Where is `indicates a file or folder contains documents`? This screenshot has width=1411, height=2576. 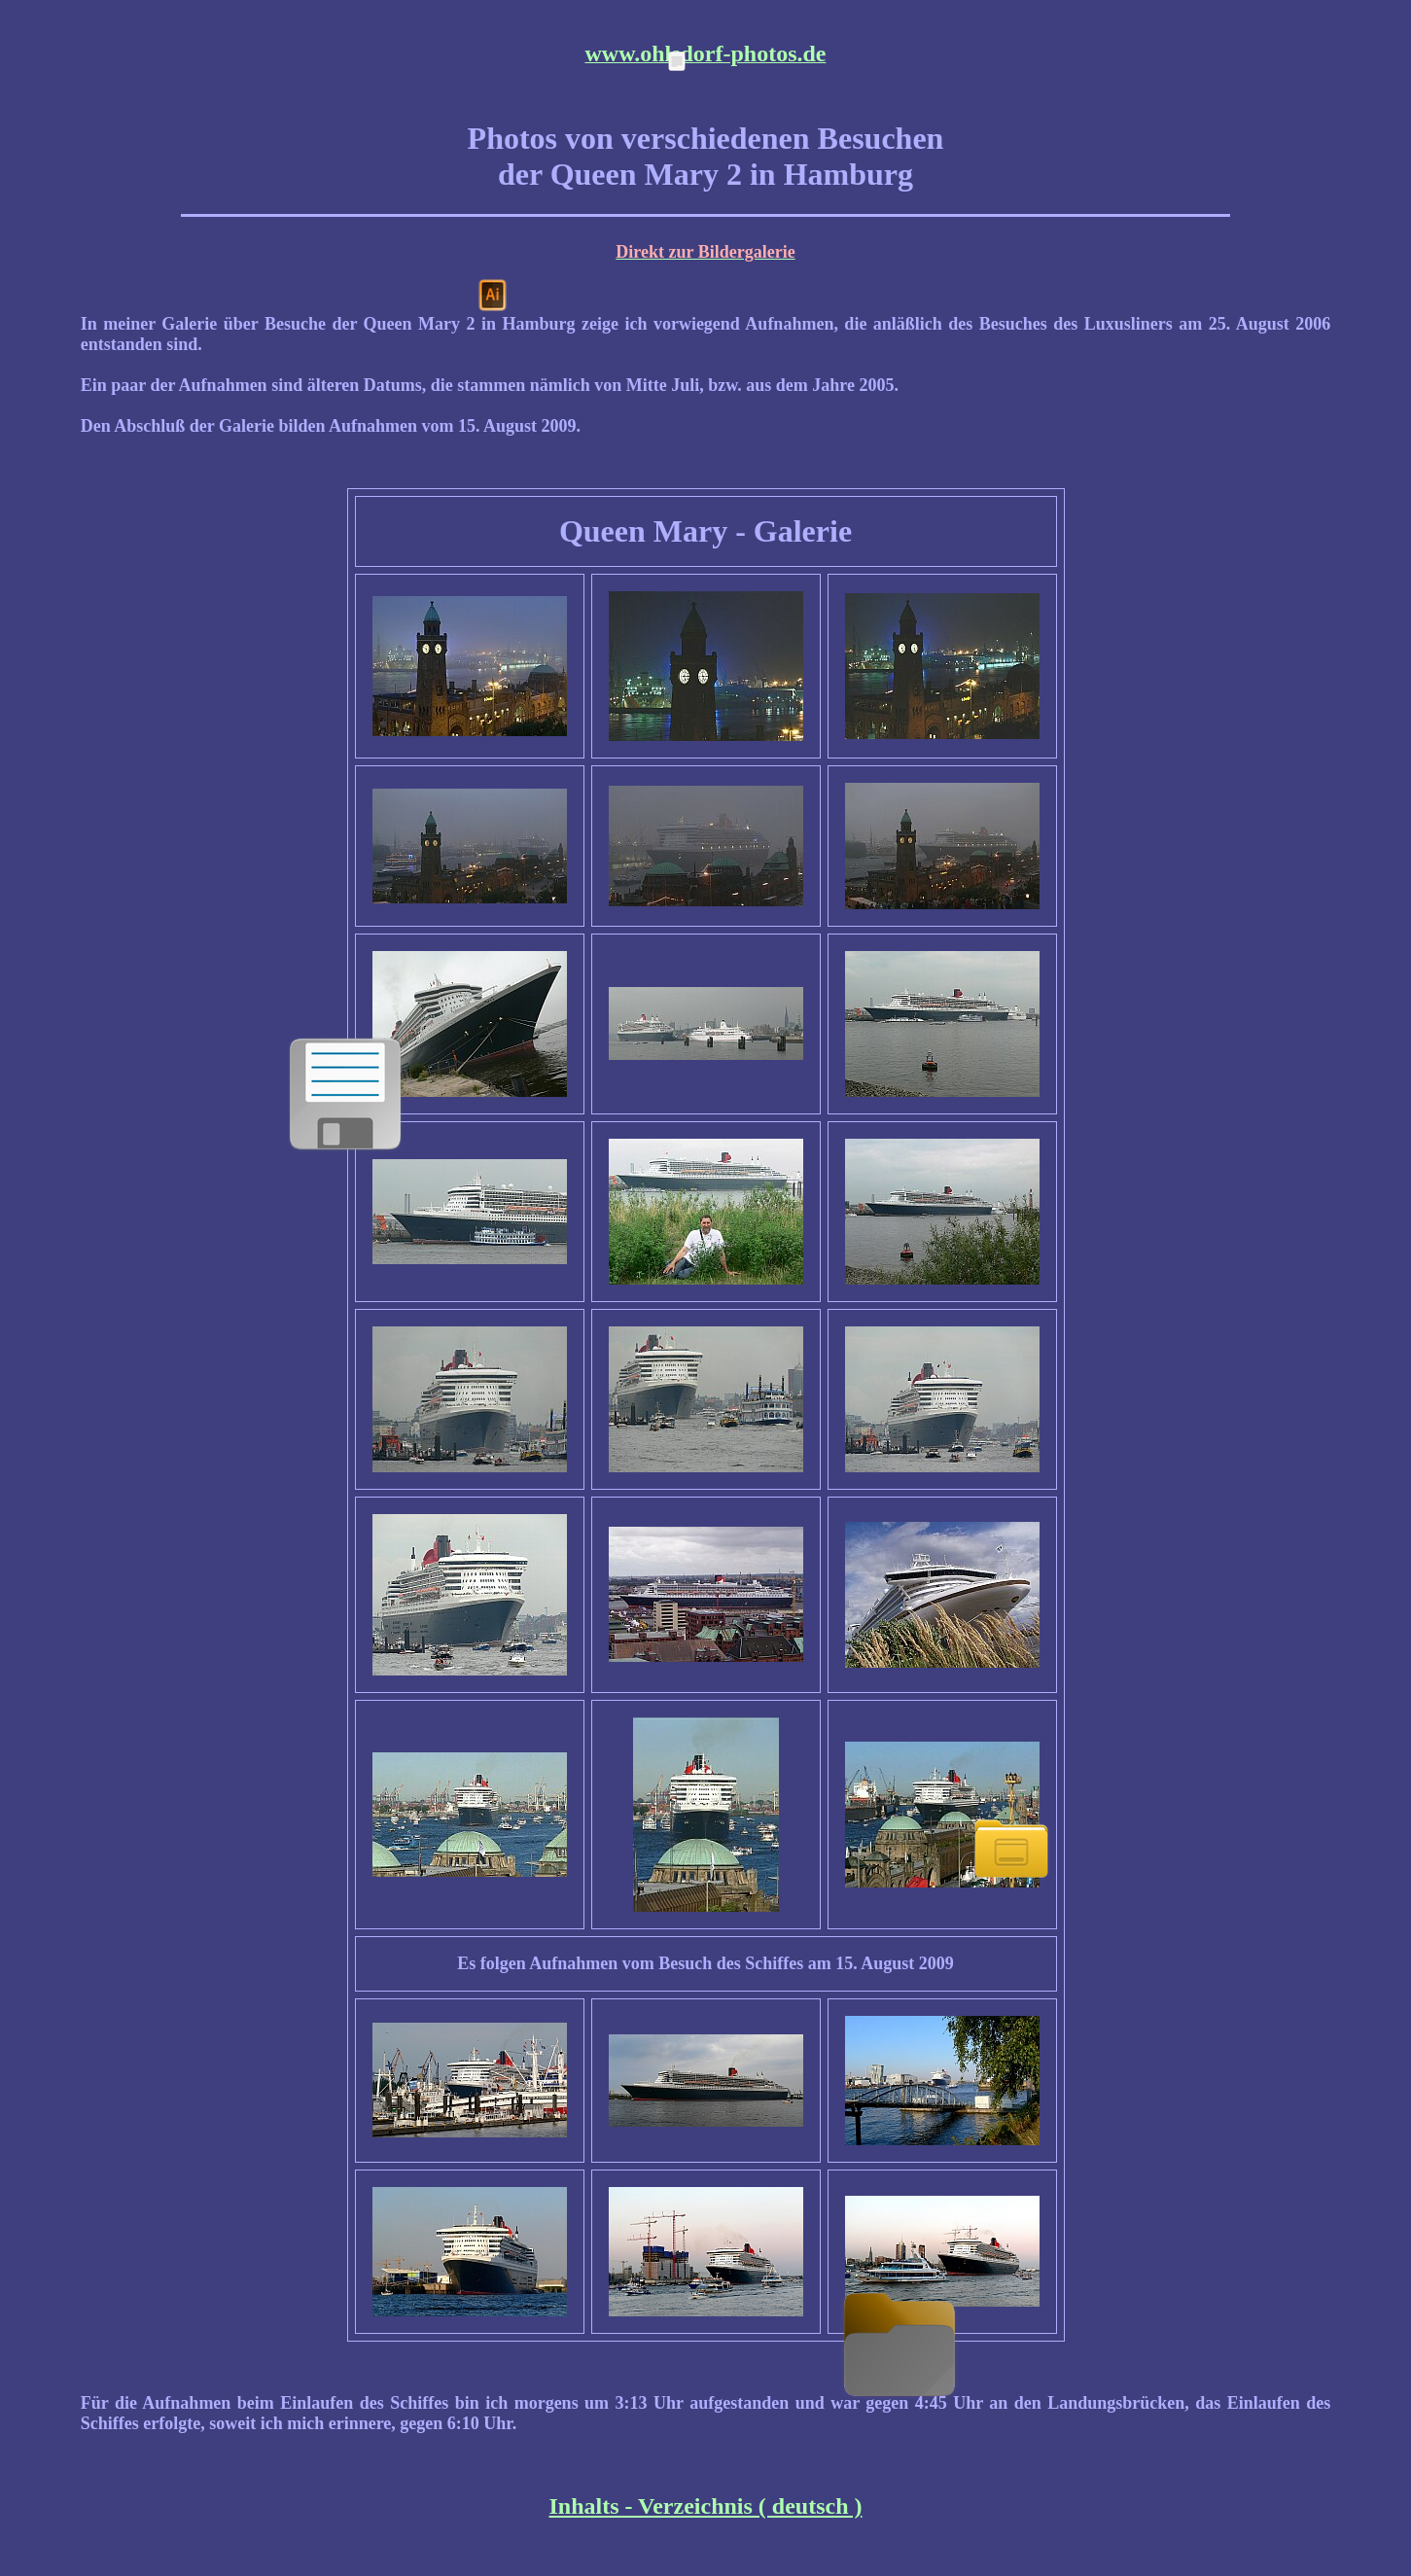 indicates a file or folder contains documents is located at coordinates (677, 61).